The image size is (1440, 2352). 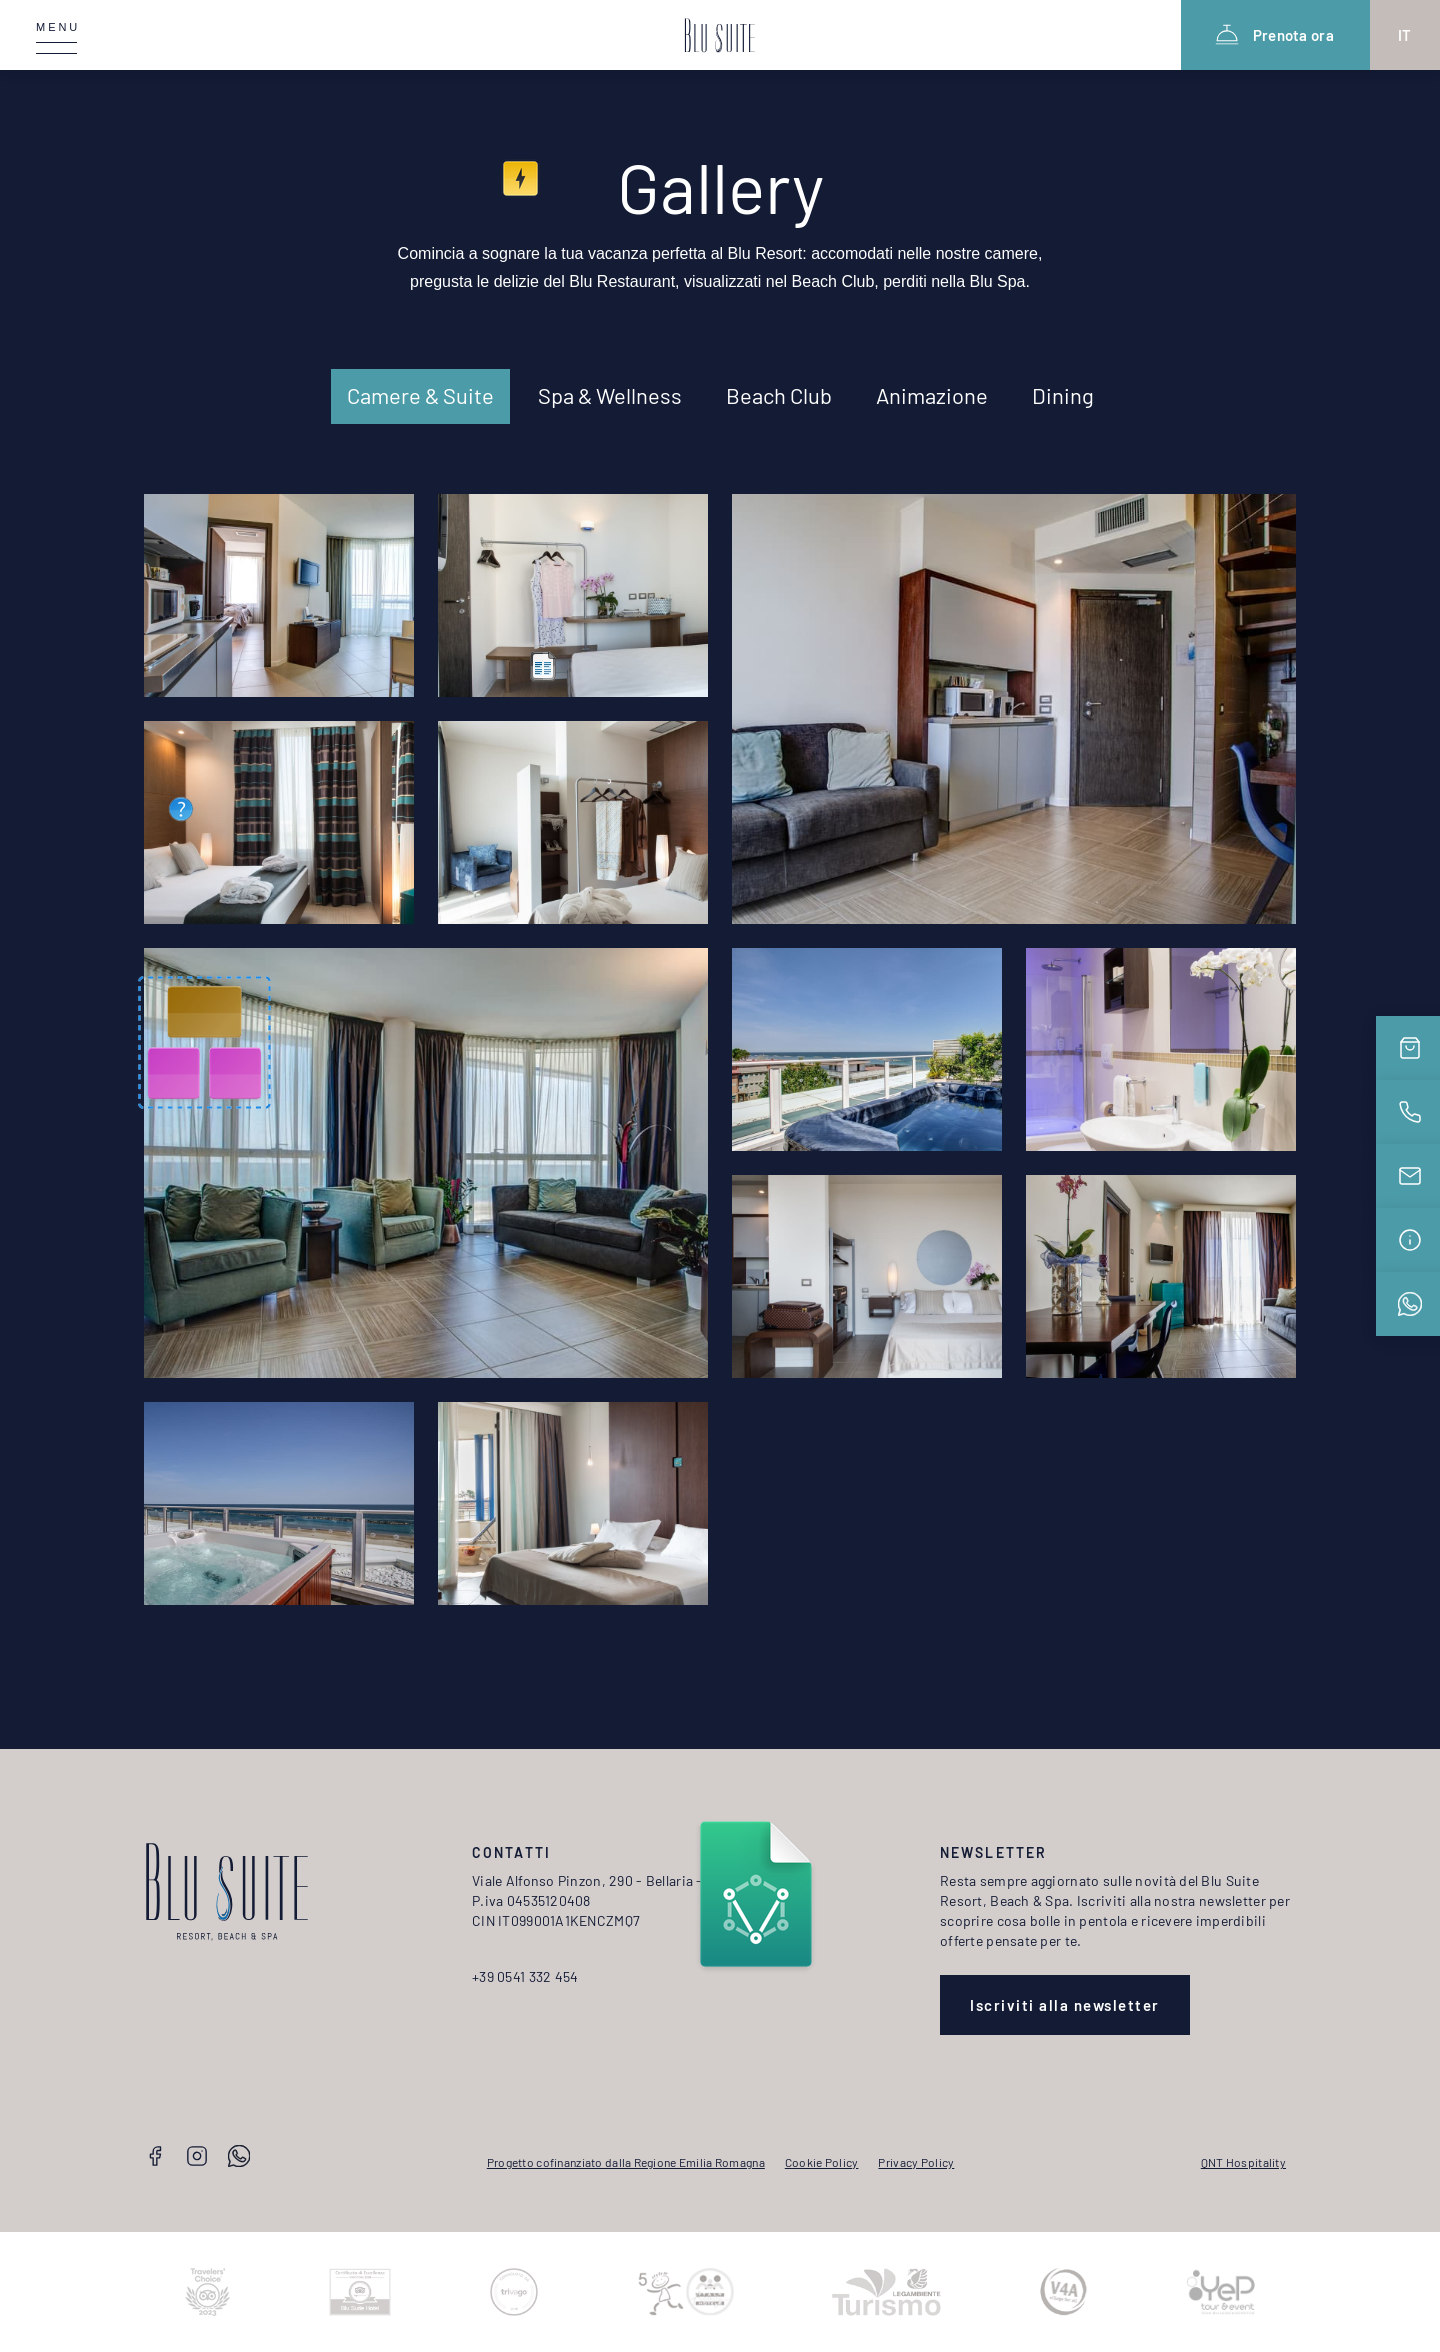 I want to click on a vector graphics file, so click(x=756, y=1894).